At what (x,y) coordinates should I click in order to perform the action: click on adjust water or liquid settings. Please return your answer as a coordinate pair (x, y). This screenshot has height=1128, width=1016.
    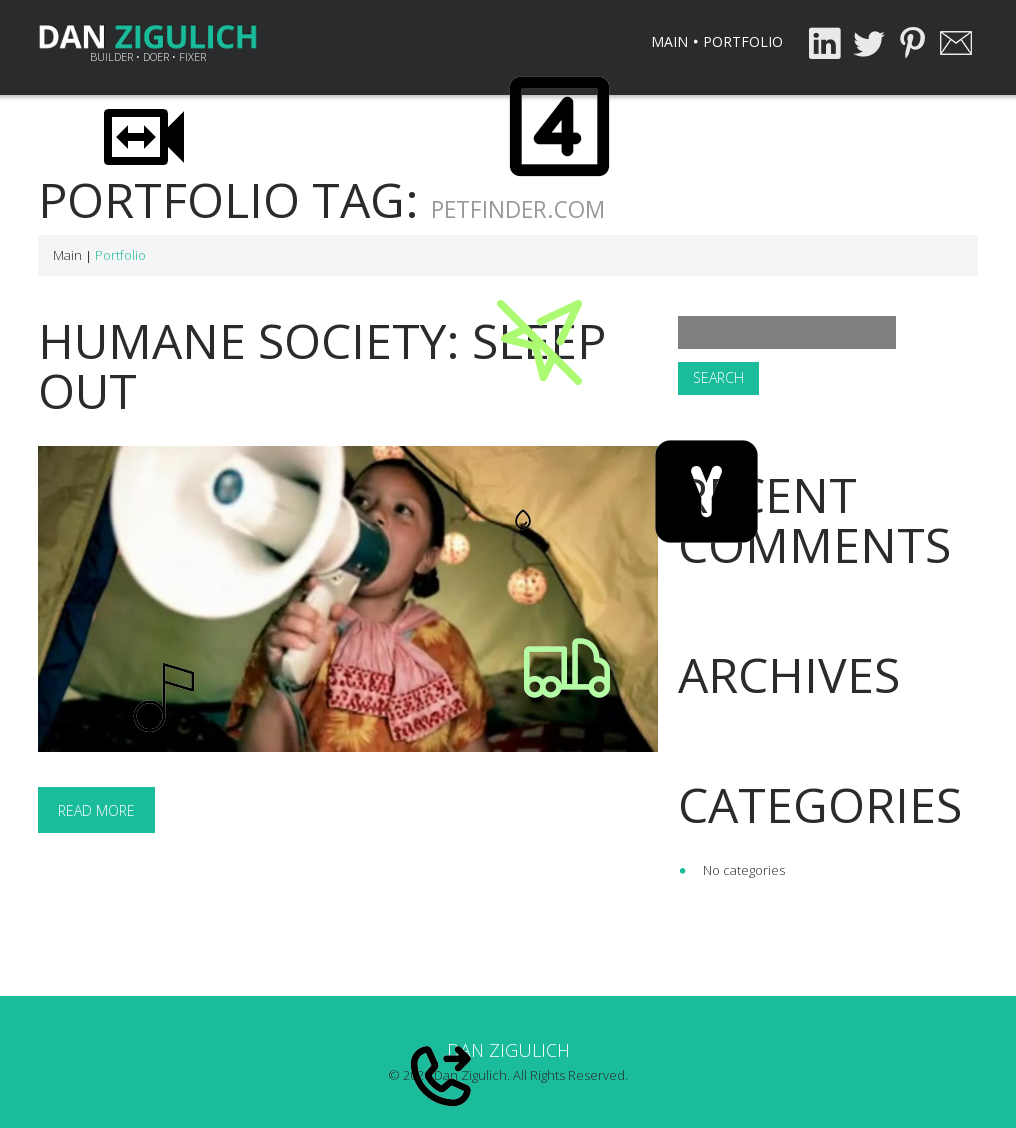
    Looking at the image, I should click on (523, 520).